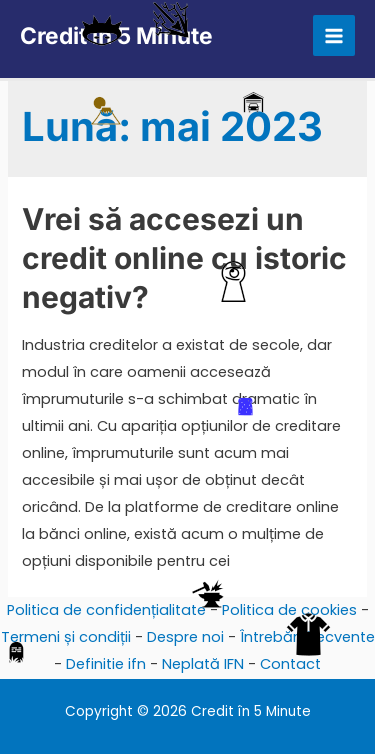  What do you see at coordinates (106, 110) in the screenshot?
I see `represents Japan or Japanese-related content` at bounding box center [106, 110].